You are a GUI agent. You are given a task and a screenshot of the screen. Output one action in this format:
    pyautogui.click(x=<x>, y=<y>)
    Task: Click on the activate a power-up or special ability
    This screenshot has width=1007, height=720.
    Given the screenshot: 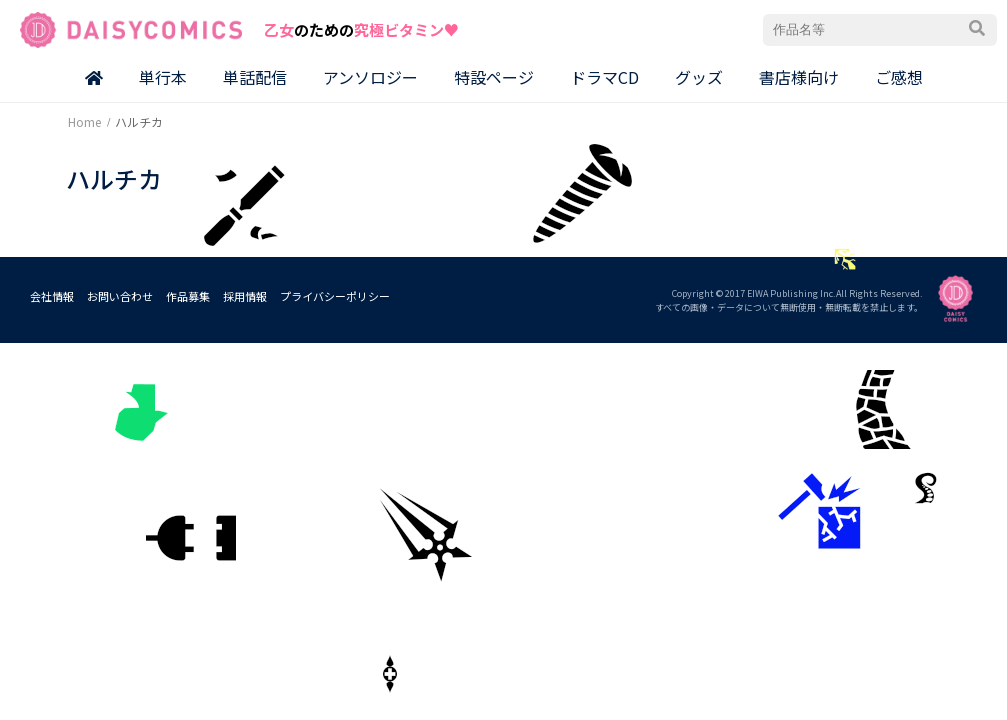 What is the action you would take?
    pyautogui.click(x=845, y=259)
    